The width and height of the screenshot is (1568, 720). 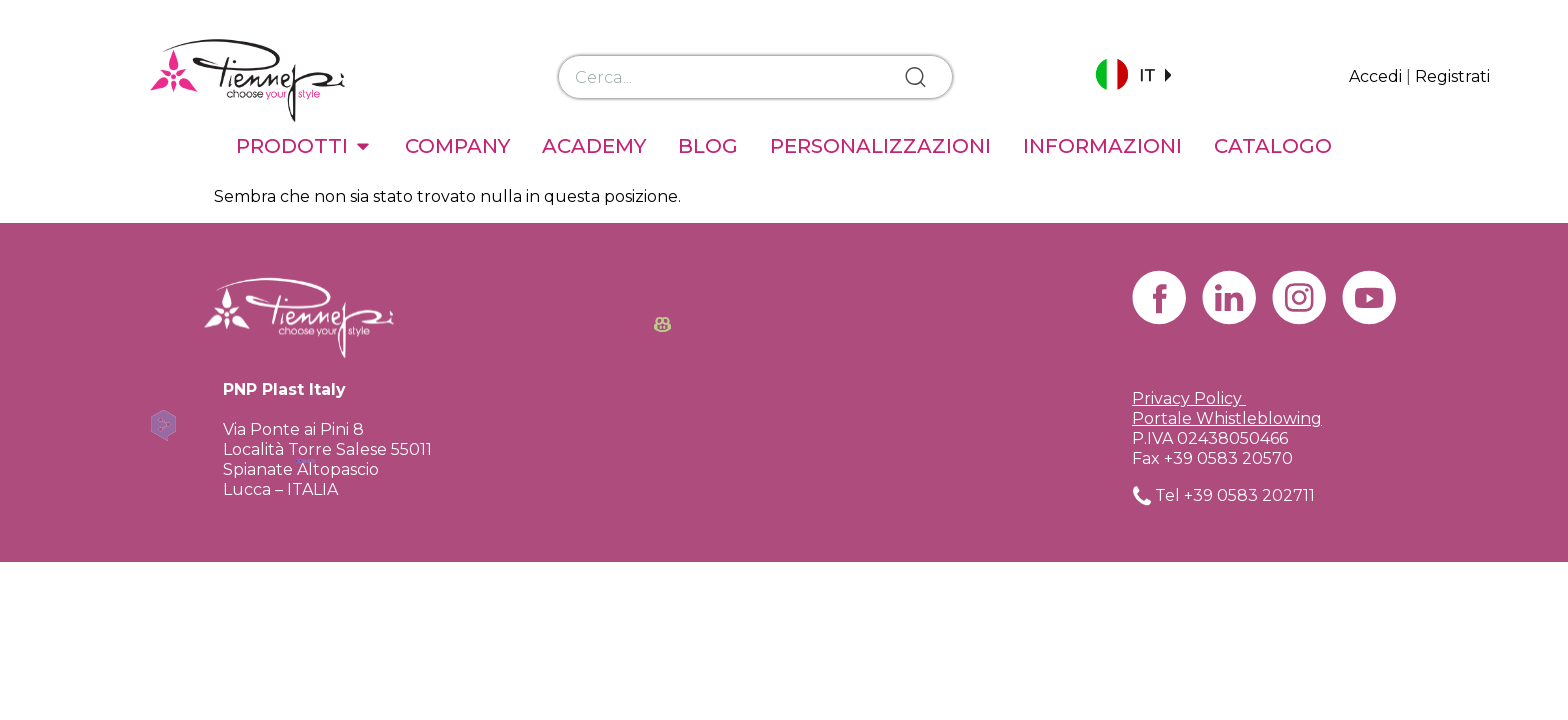 I want to click on open microsoft copilot, so click(x=662, y=324).